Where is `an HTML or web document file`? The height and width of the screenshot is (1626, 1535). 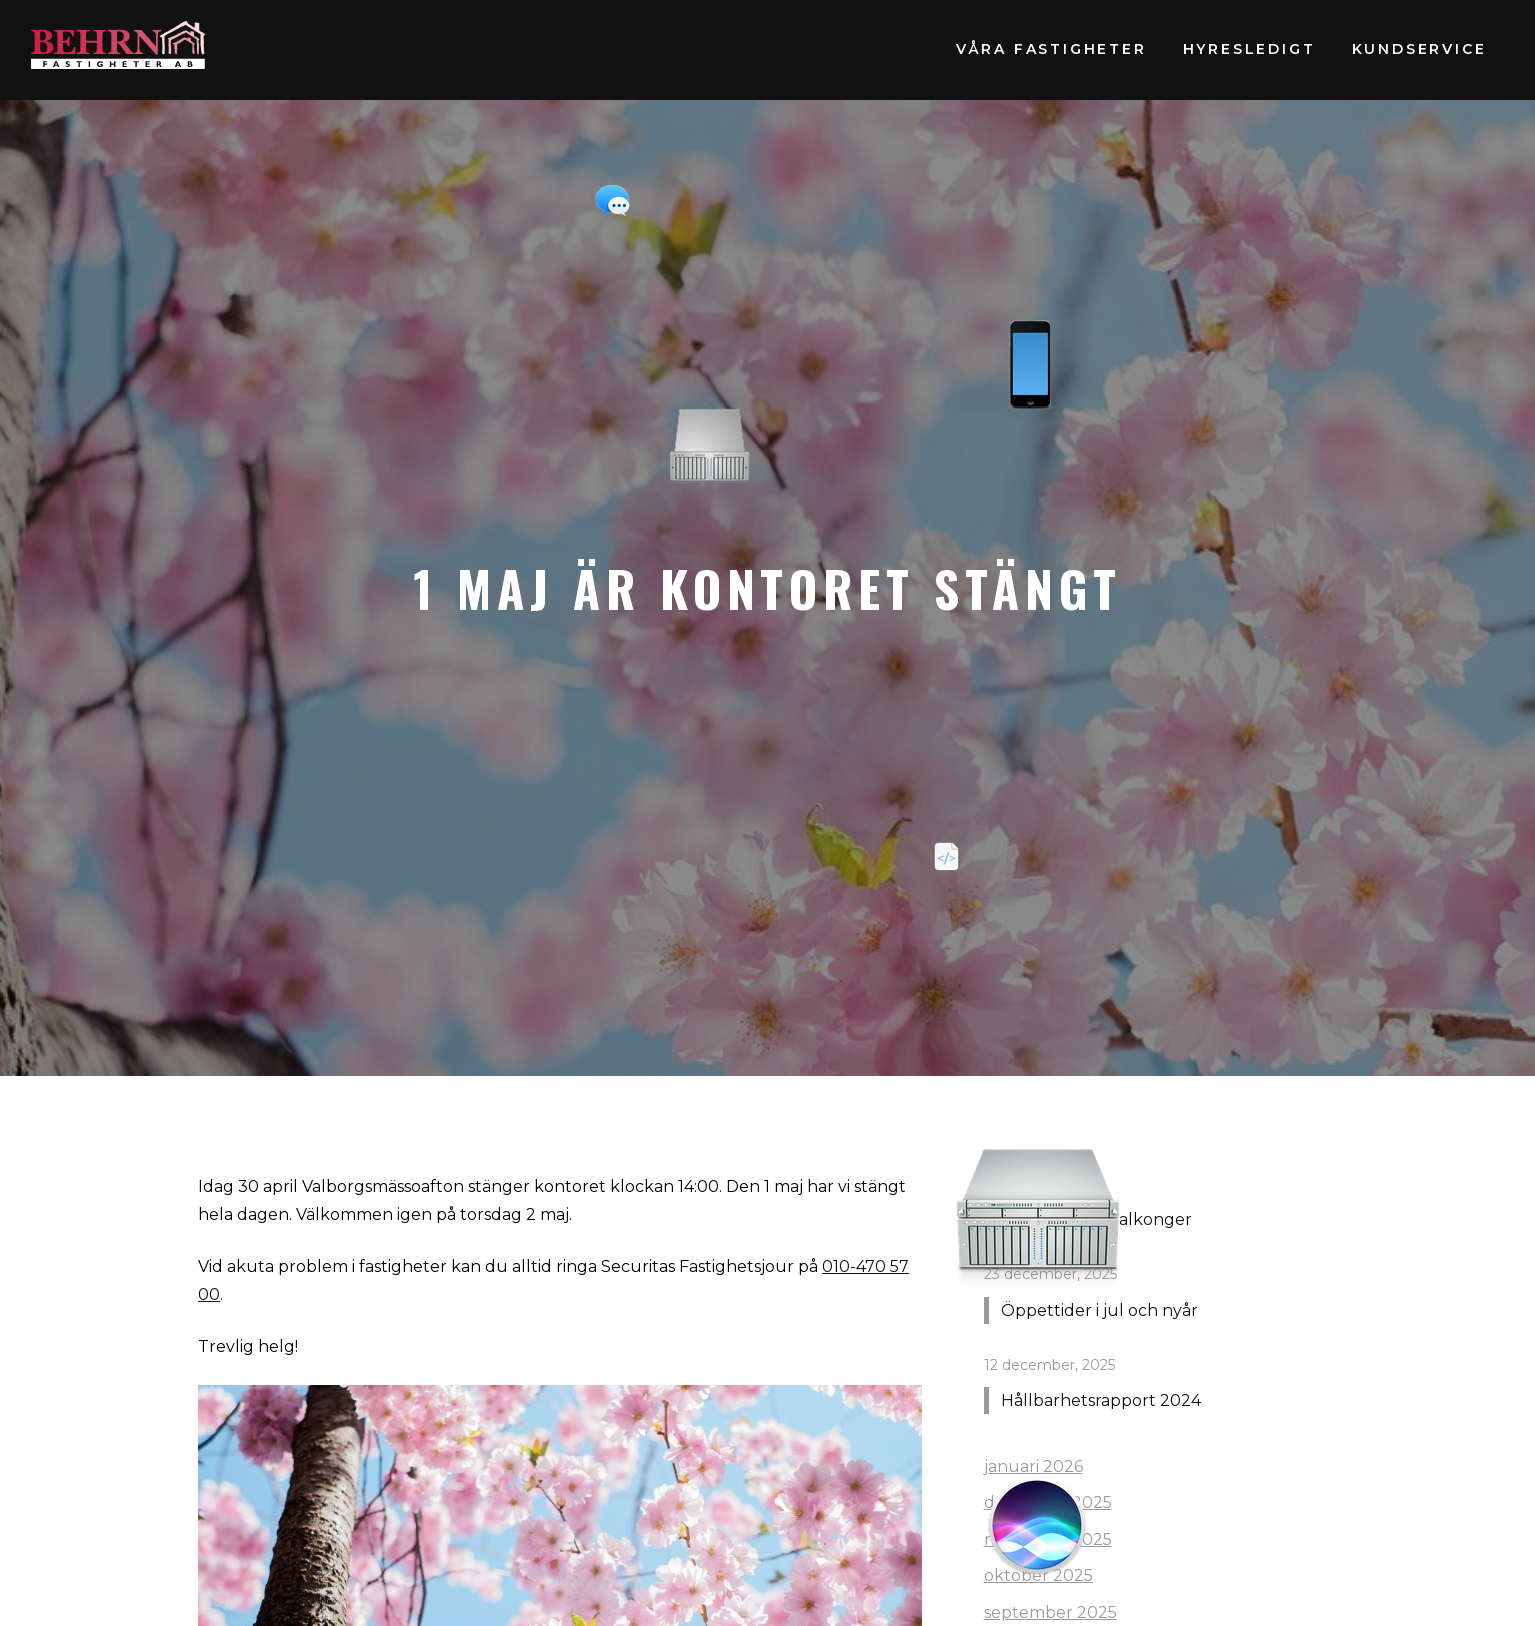 an HTML or web document file is located at coordinates (946, 856).